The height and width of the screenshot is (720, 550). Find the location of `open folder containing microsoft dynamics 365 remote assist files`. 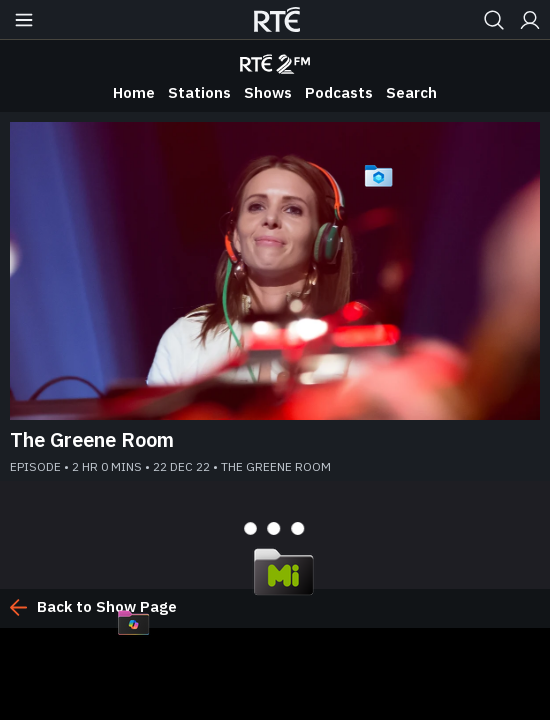

open folder containing microsoft dynamics 365 remote assist files is located at coordinates (378, 176).